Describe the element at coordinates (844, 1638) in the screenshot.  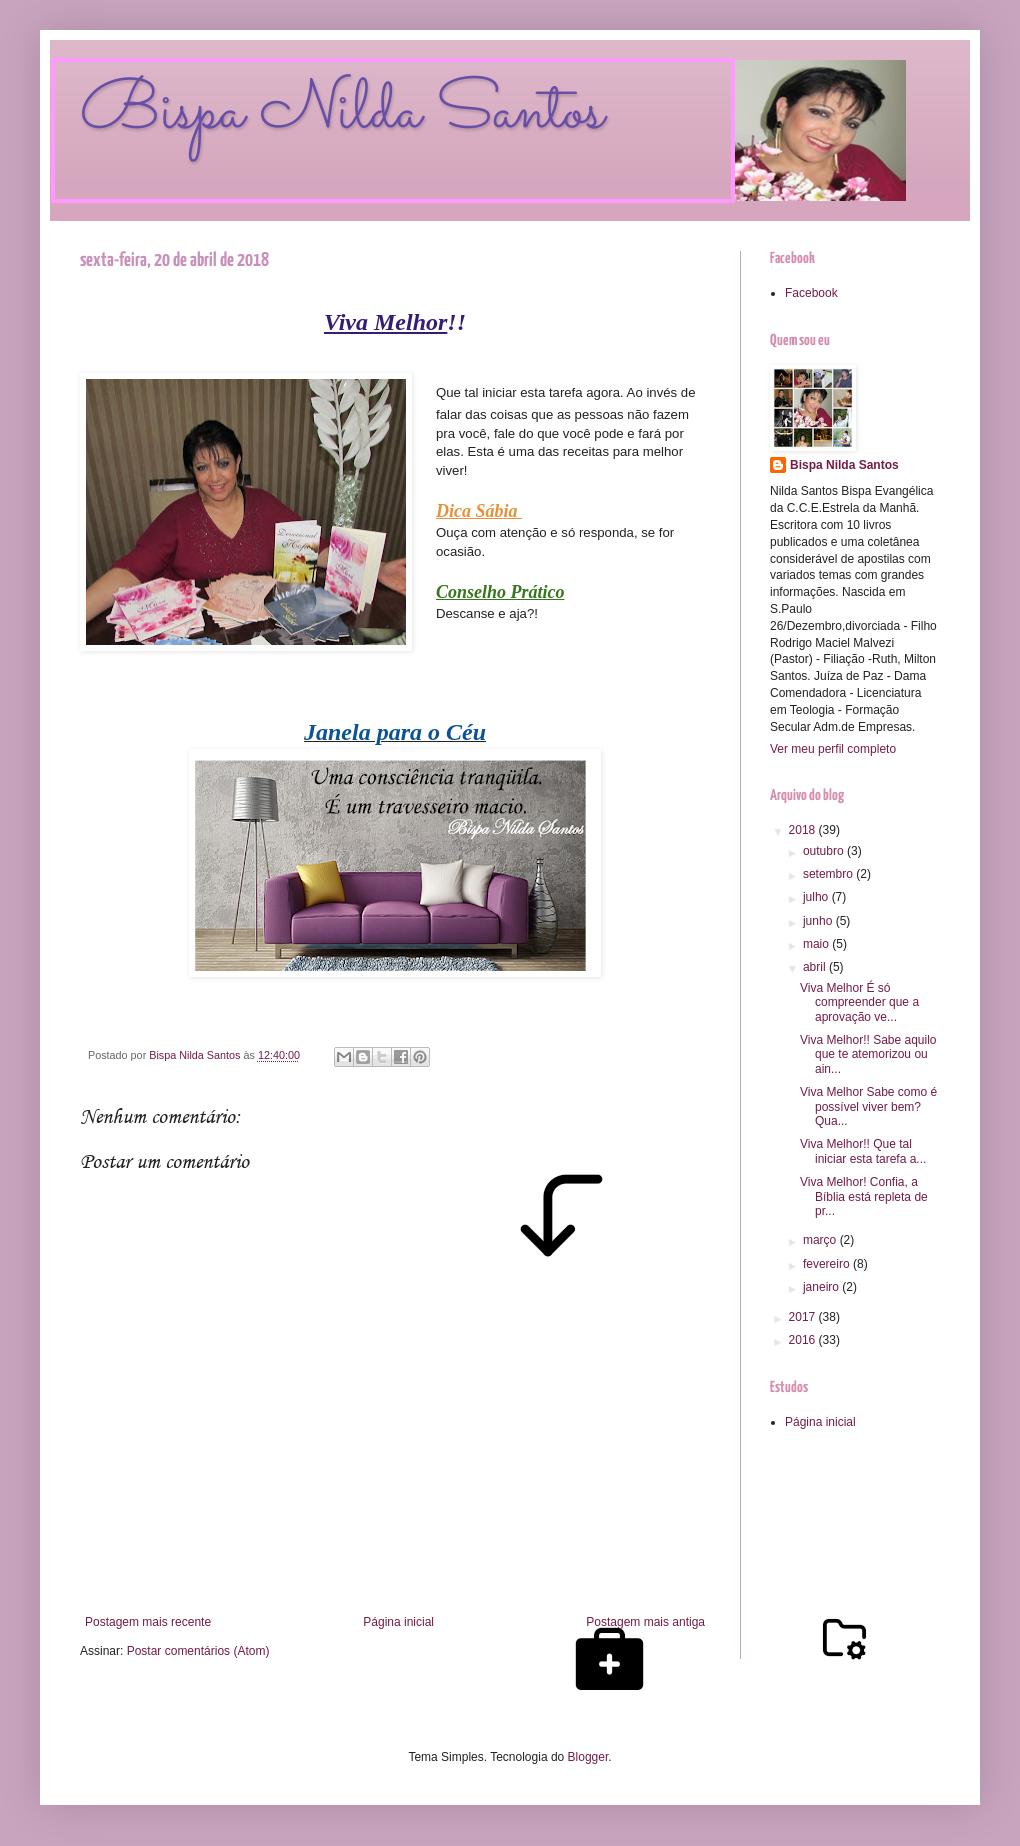
I see `access folder settings` at that location.